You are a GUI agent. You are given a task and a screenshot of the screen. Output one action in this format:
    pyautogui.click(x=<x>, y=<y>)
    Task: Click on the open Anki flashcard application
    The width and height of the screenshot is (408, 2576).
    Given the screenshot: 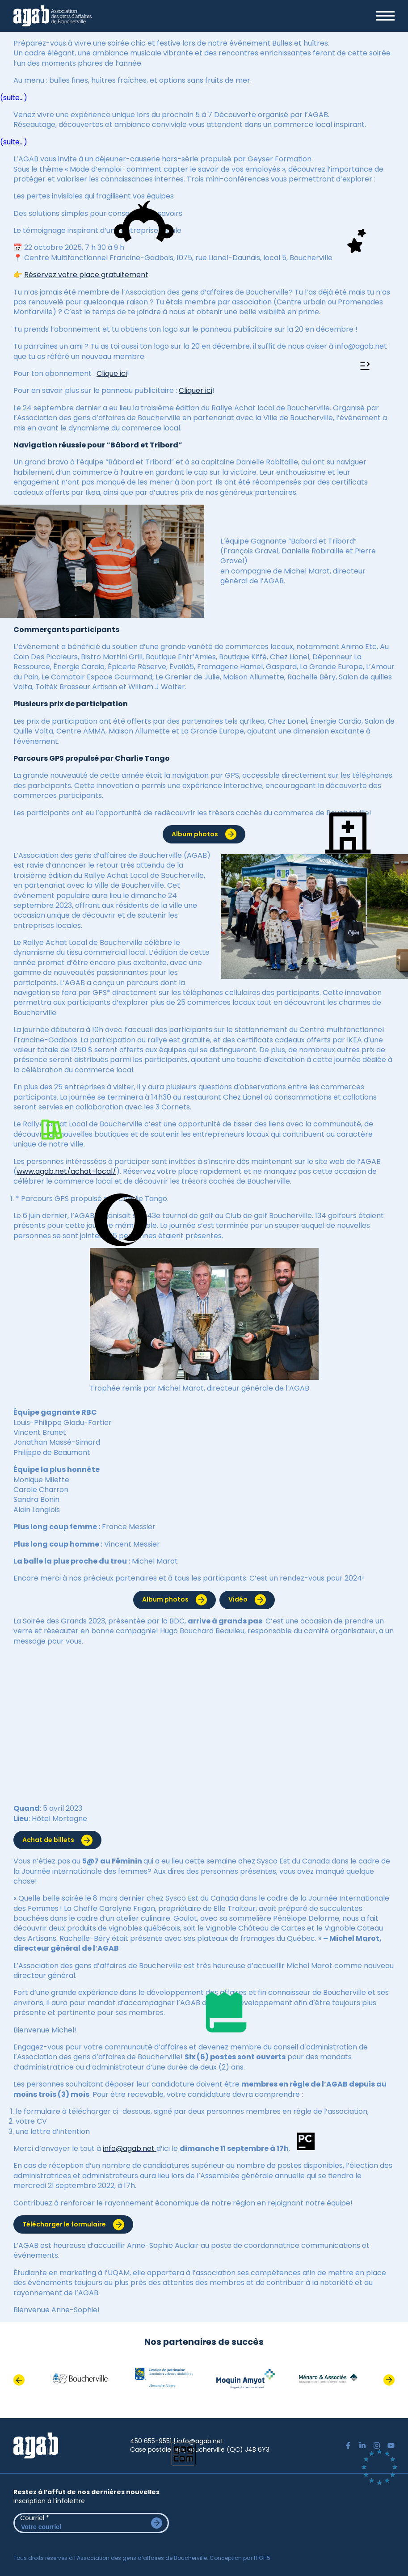 What is the action you would take?
    pyautogui.click(x=357, y=241)
    